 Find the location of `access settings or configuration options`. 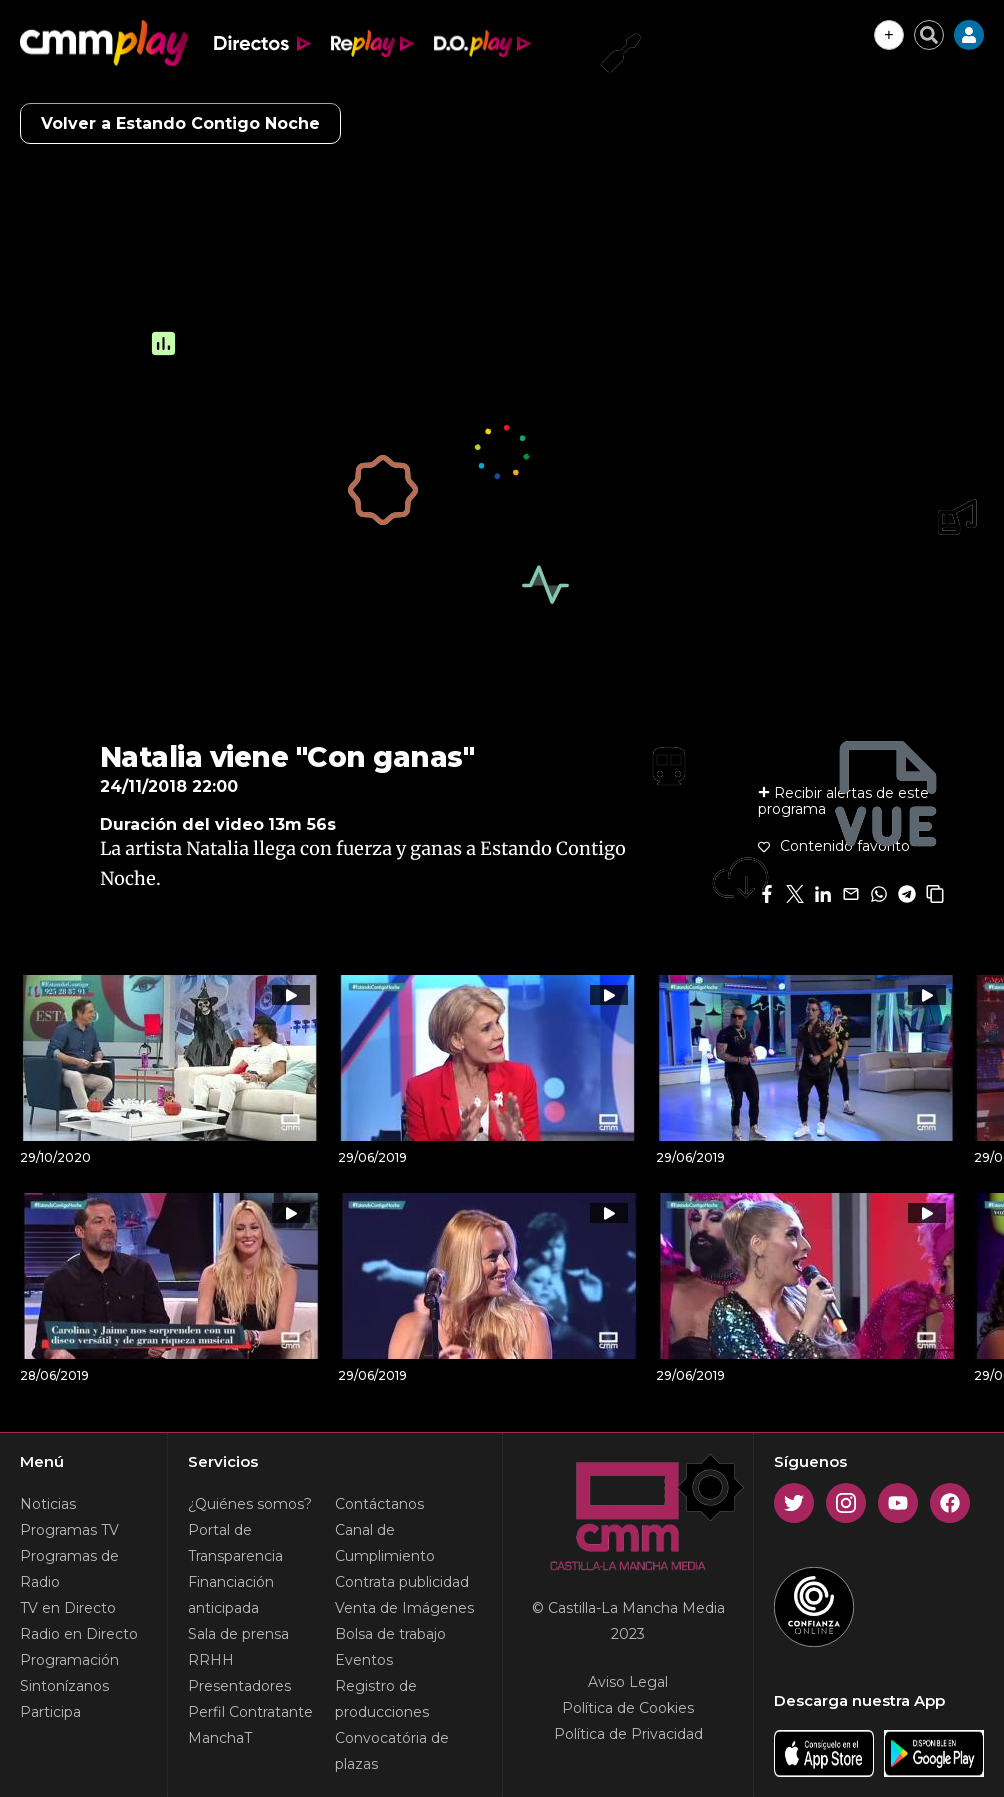

access settings or configuration options is located at coordinates (621, 52).